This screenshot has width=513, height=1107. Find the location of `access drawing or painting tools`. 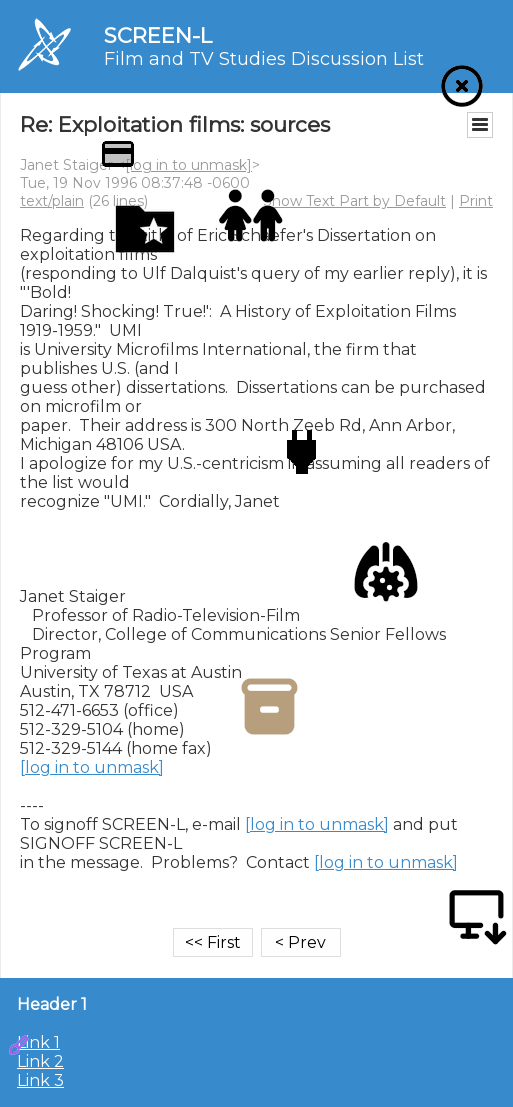

access drawing or painting tools is located at coordinates (19, 1045).